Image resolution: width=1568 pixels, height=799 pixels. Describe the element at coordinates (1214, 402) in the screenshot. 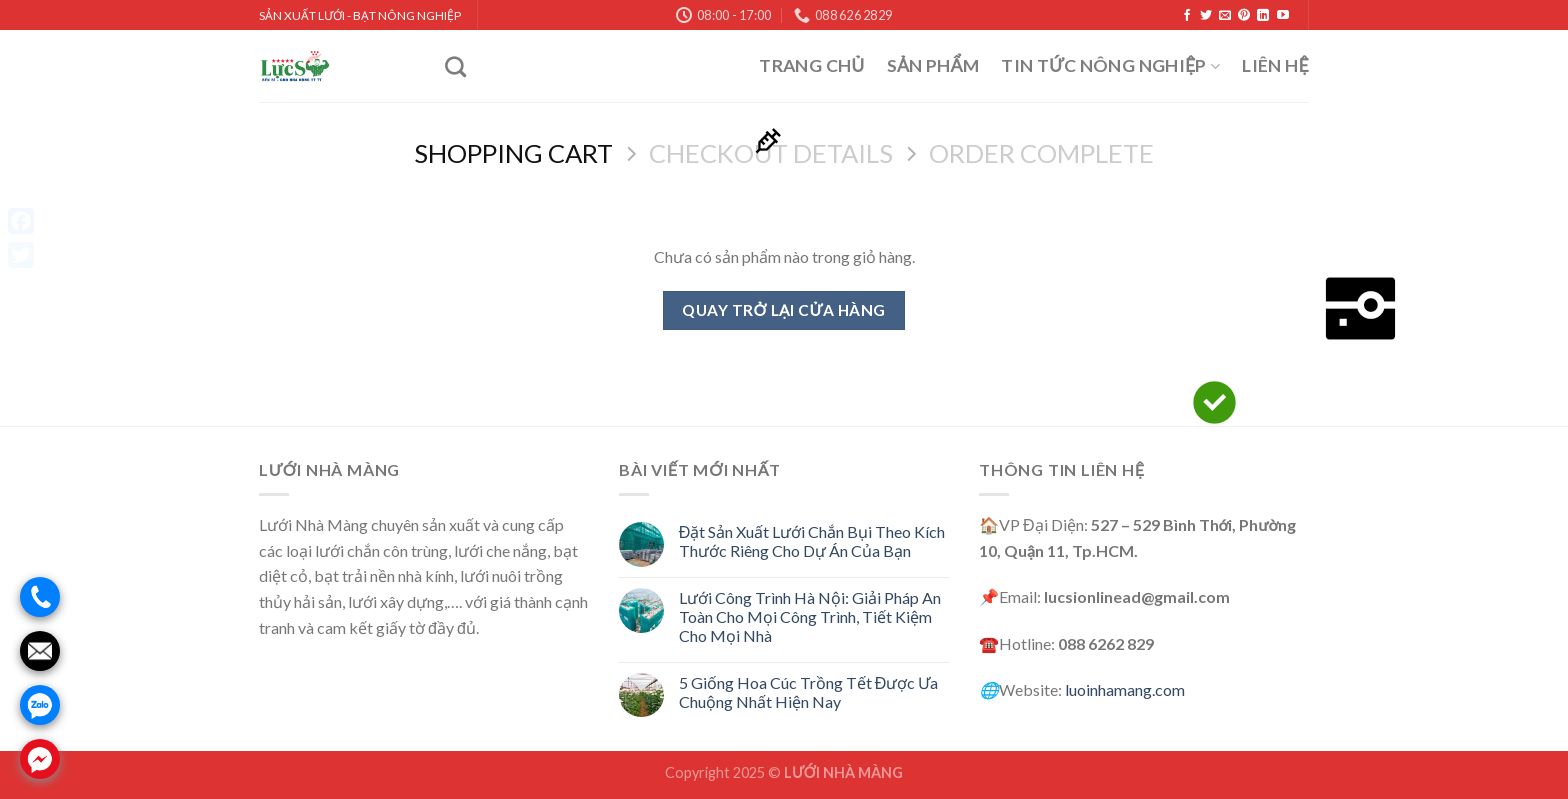

I see `indicates a completed or successful action` at that location.